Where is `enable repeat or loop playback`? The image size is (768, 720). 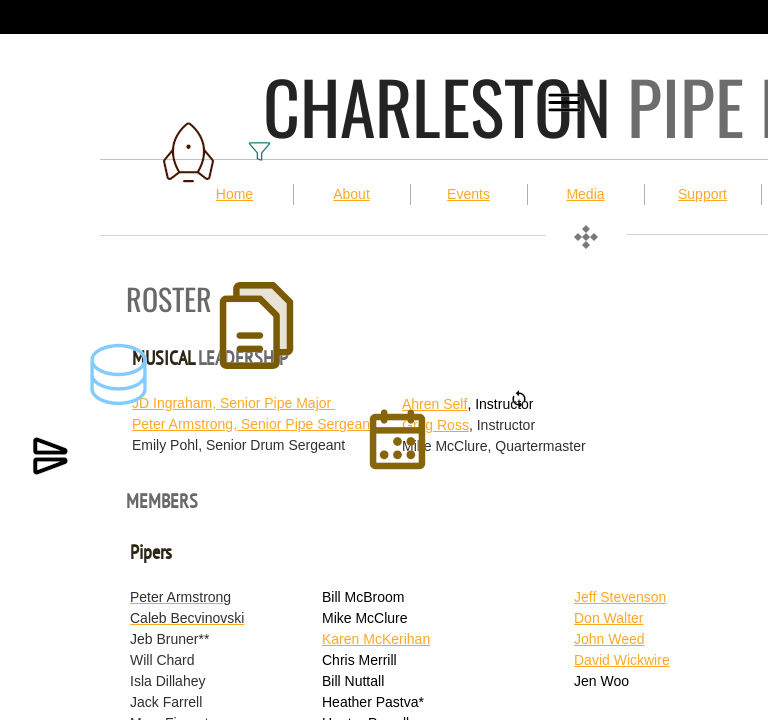
enable repeat or loop playback is located at coordinates (519, 399).